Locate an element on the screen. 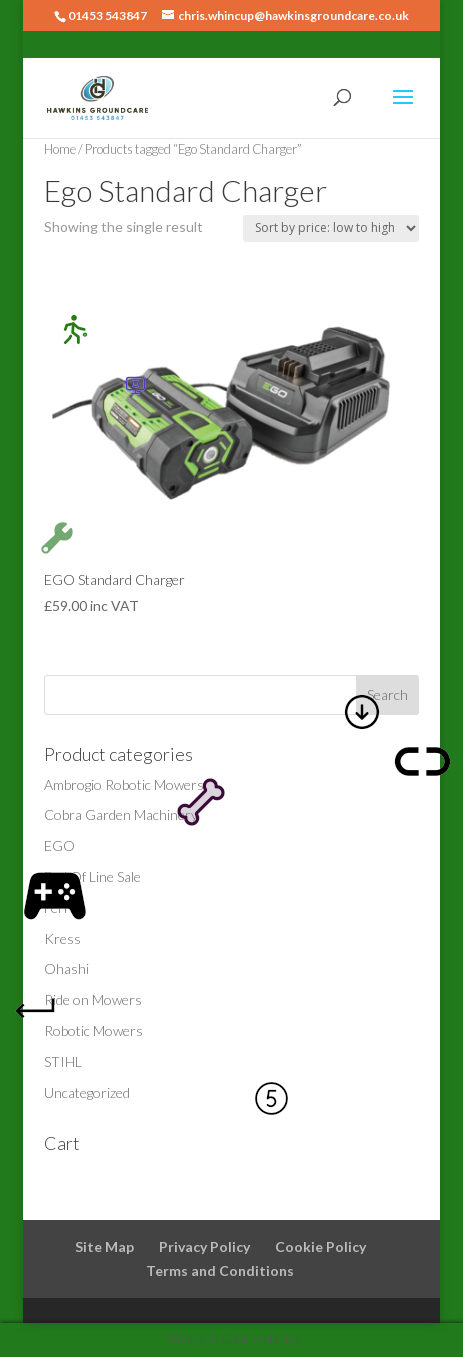 This screenshot has height=1357, width=463. return to previous item or step is located at coordinates (35, 1008).